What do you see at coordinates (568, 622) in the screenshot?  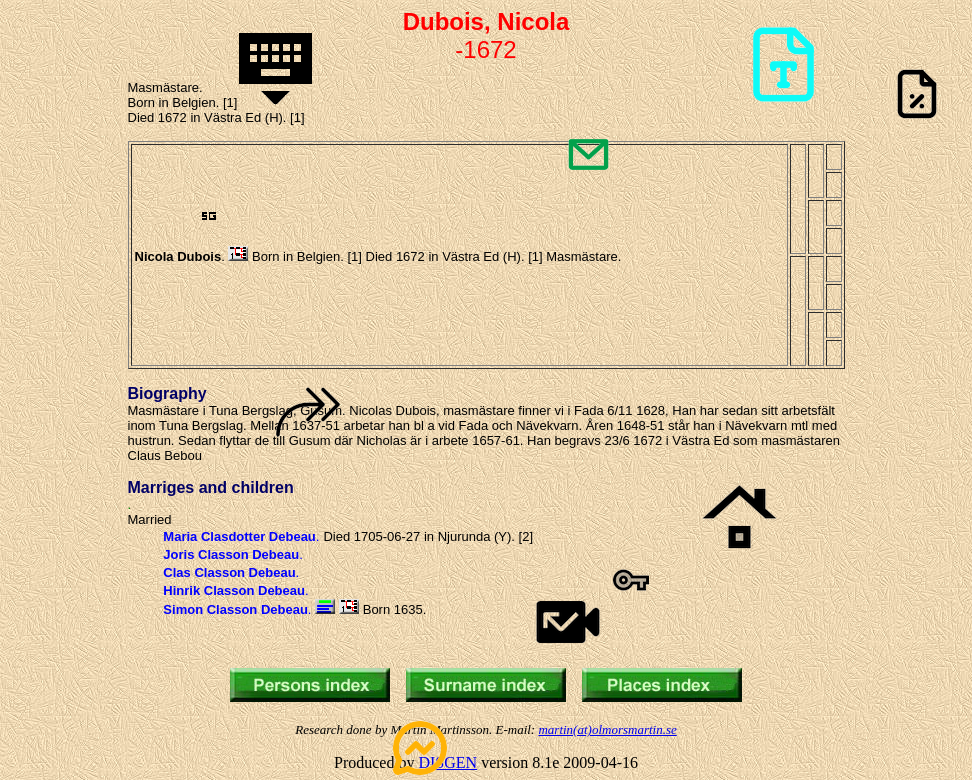 I see `indicates a missed video call` at bounding box center [568, 622].